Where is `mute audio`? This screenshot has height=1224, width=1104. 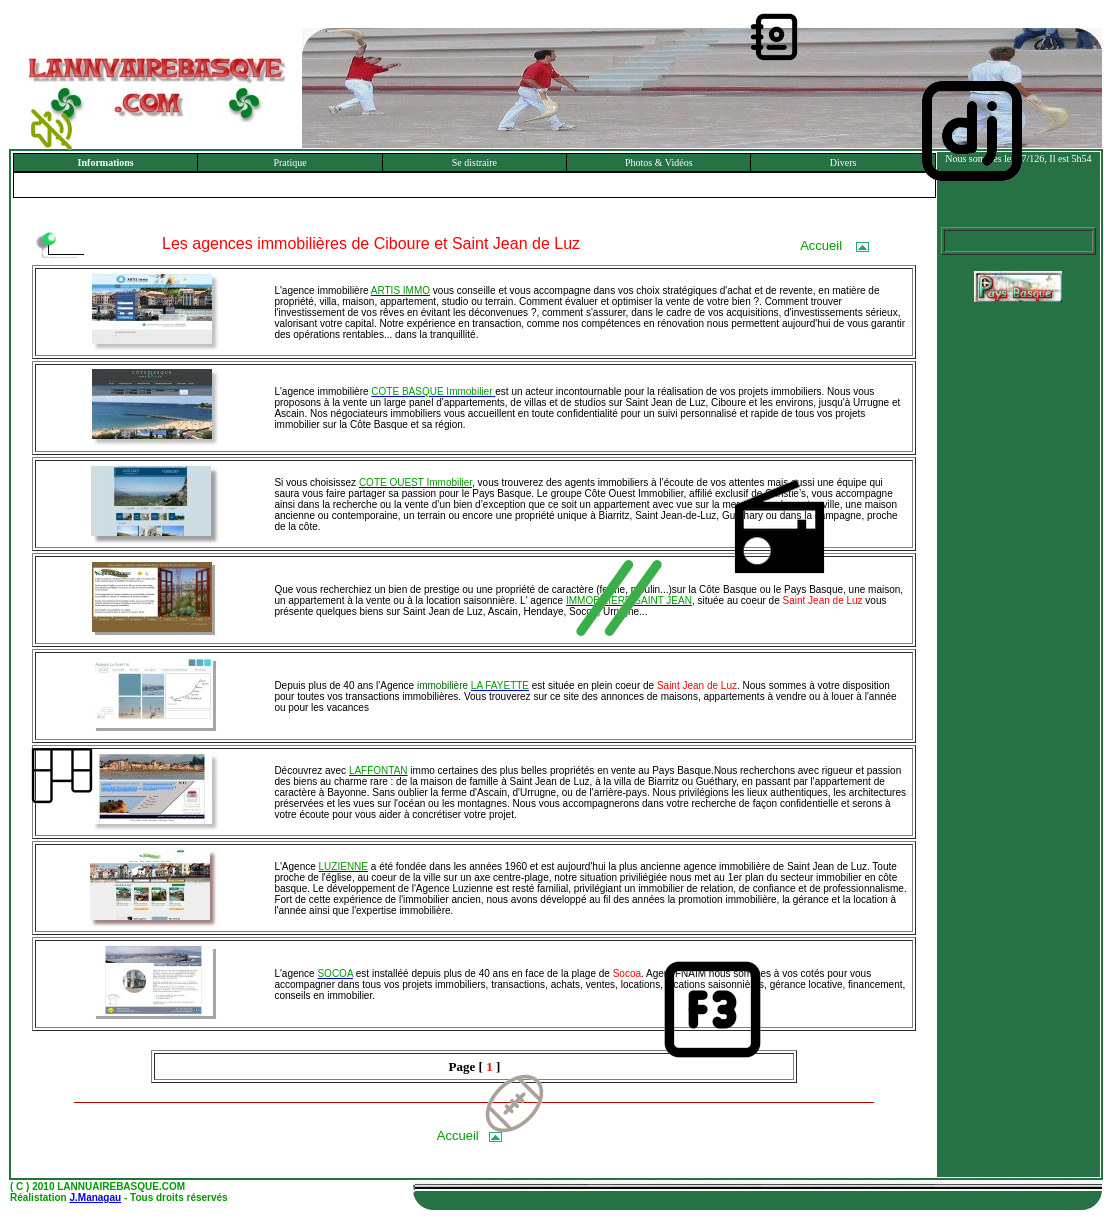 mute audio is located at coordinates (51, 129).